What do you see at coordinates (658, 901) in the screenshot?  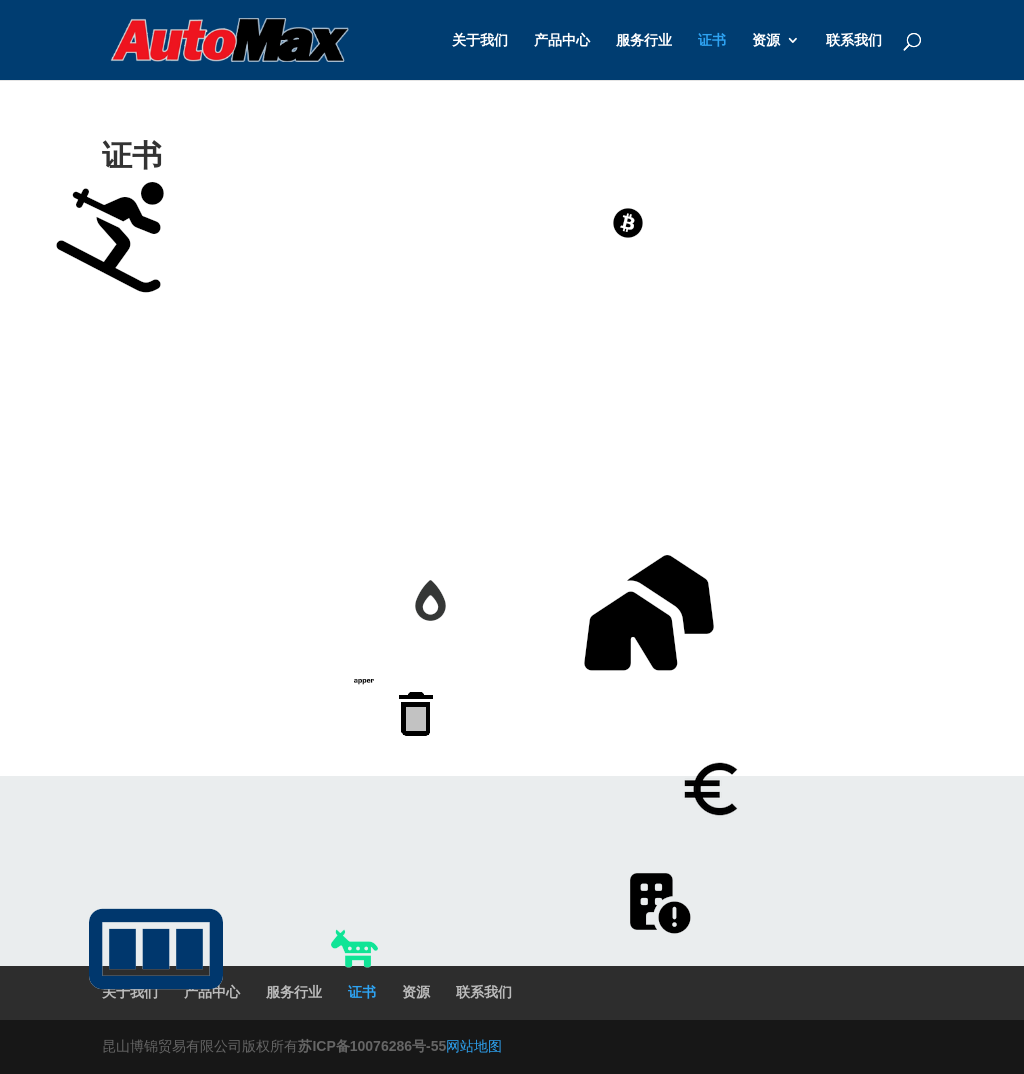 I see `building or property alert notification` at bounding box center [658, 901].